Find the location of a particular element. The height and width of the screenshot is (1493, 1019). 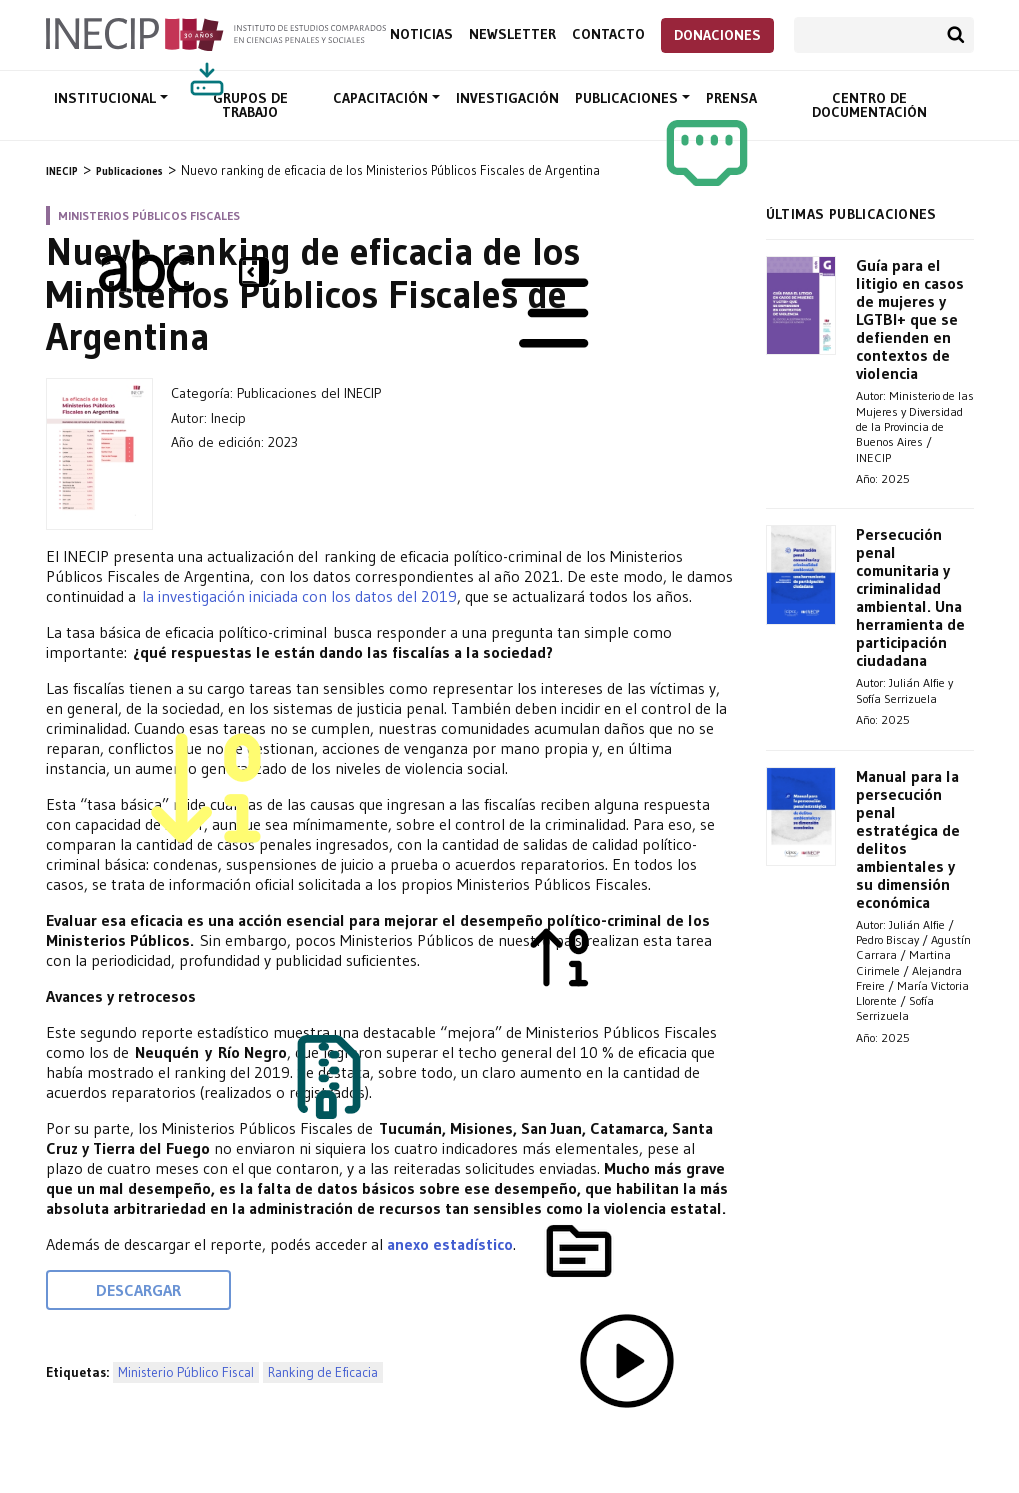

view or open a compressed zip file is located at coordinates (329, 1077).